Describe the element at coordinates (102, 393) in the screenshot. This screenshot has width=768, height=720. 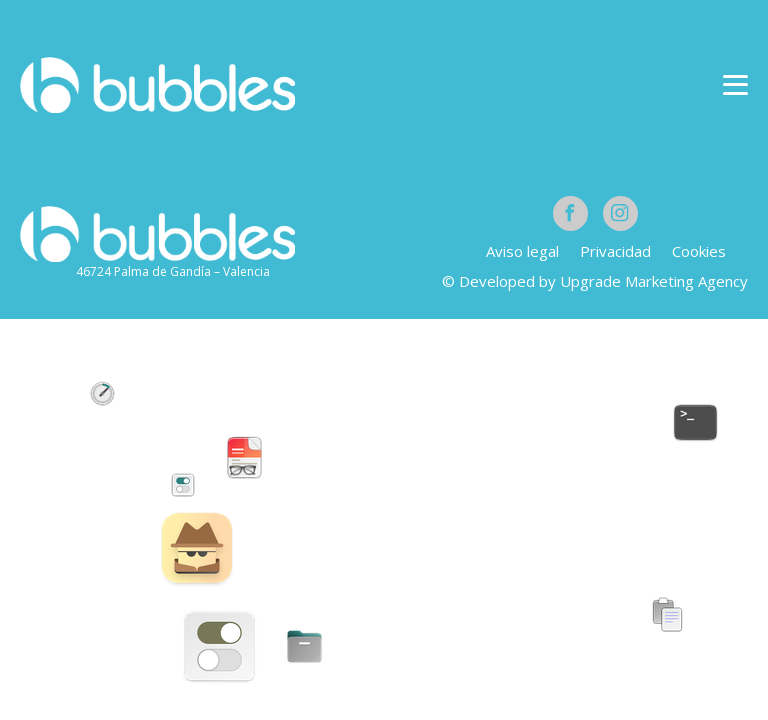
I see `launch sysprof system profiler` at that location.